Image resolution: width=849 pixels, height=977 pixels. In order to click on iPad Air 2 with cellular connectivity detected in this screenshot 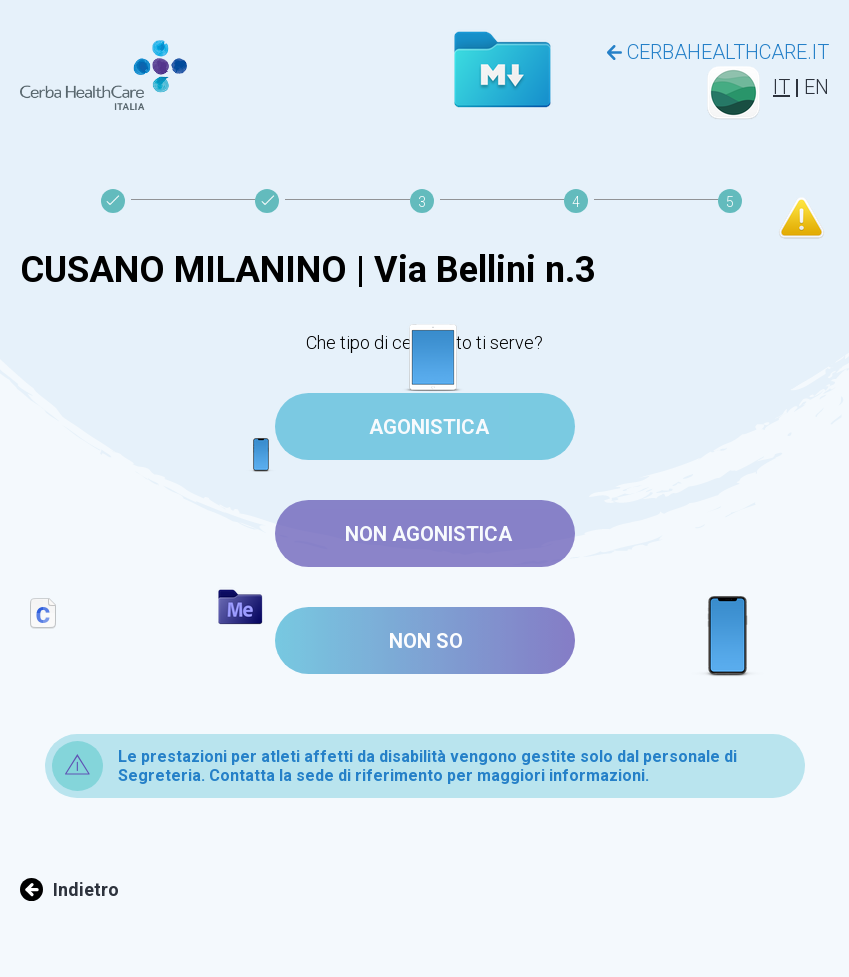, I will do `click(433, 357)`.